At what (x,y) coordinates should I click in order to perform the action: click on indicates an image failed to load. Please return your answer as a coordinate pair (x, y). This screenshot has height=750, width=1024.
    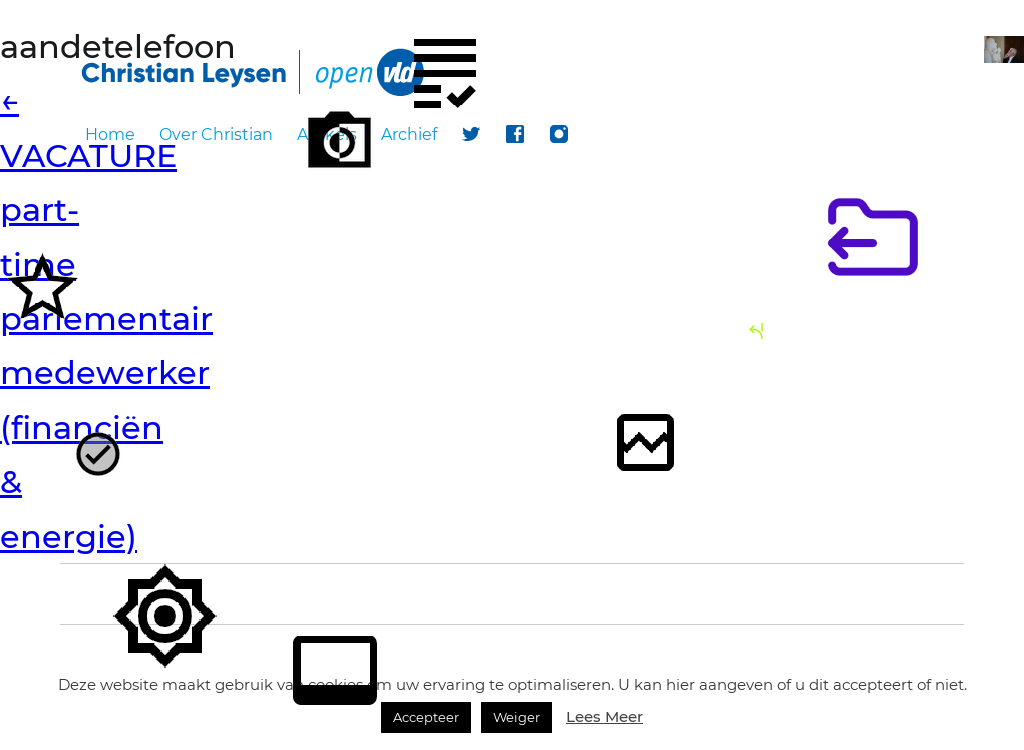
    Looking at the image, I should click on (645, 442).